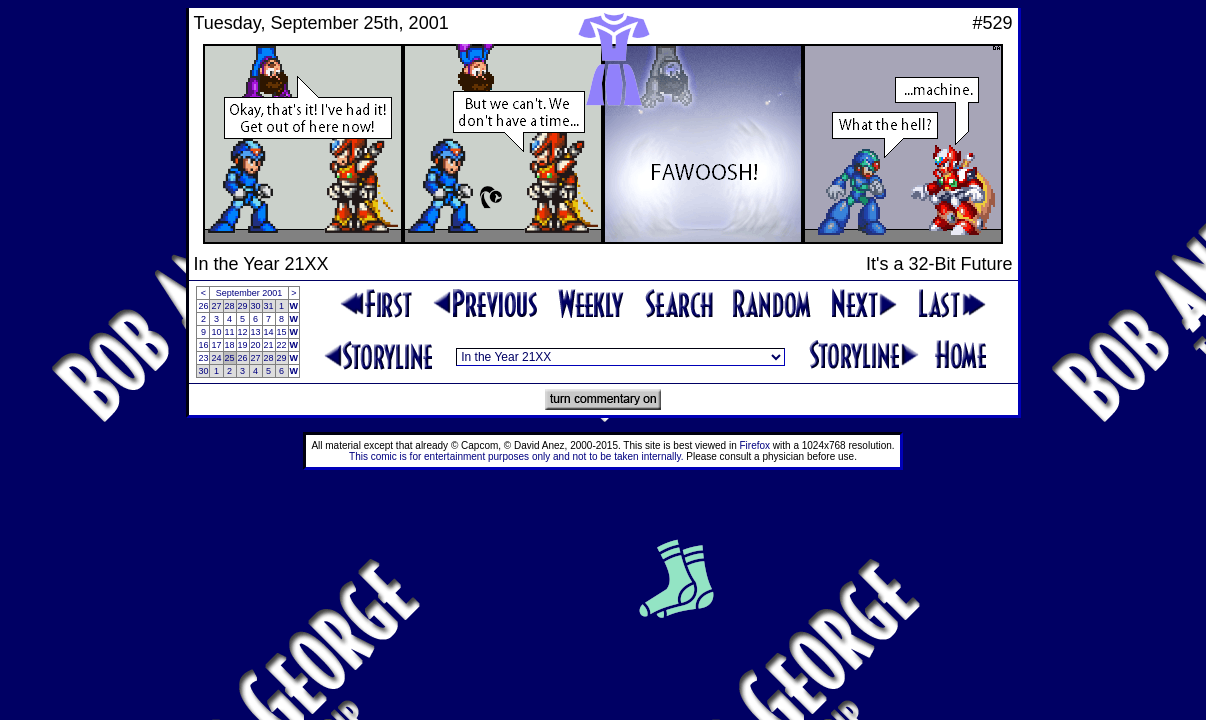 The width and height of the screenshot is (1206, 720). I want to click on view travel outfit options, so click(614, 58).